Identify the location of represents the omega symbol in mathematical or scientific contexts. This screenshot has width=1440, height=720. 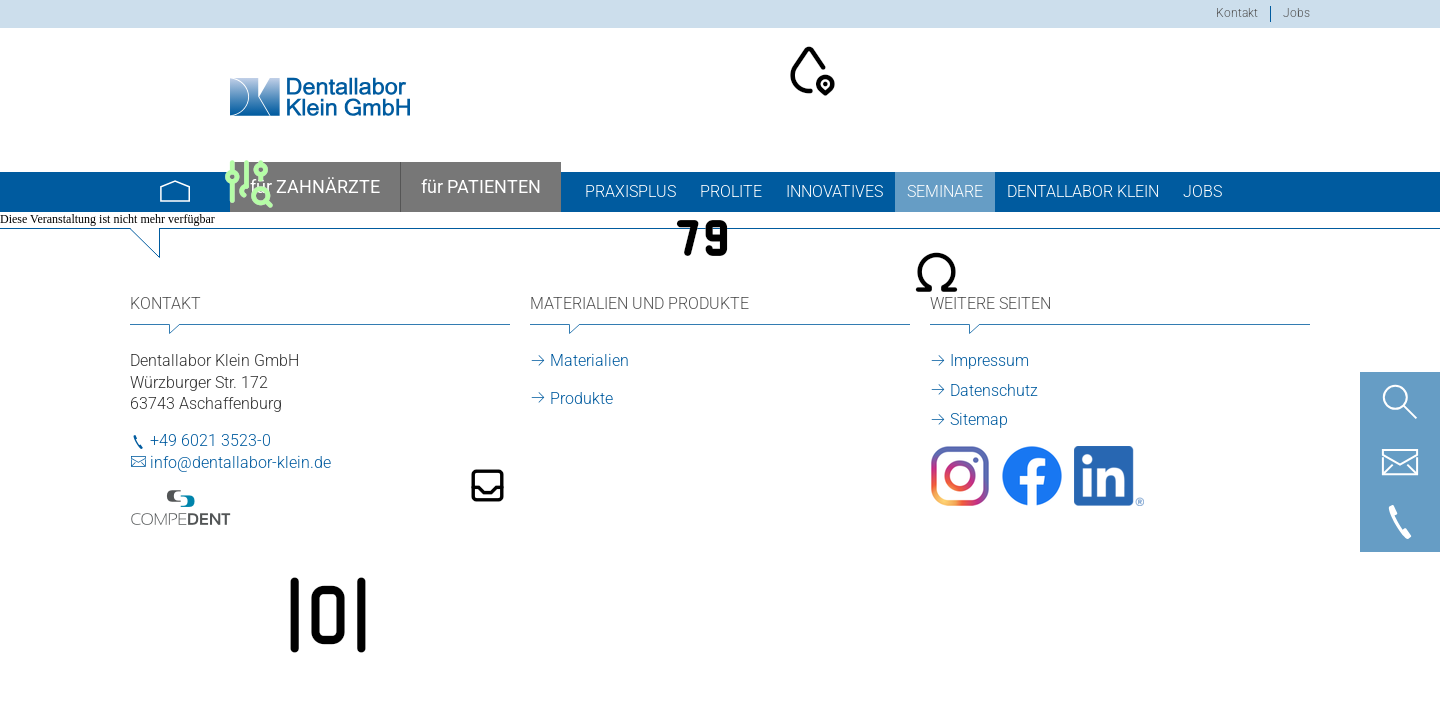
(936, 273).